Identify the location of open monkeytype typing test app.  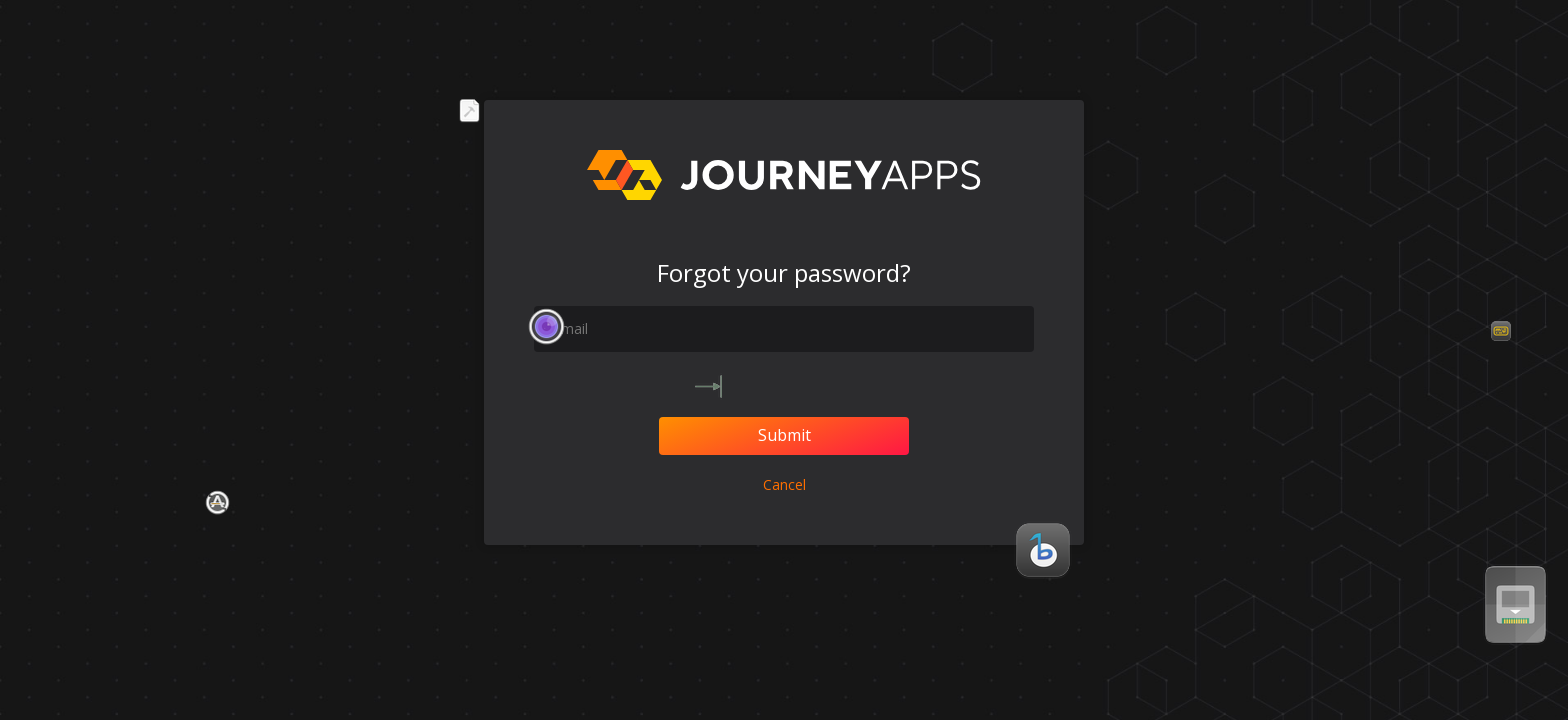
(1501, 331).